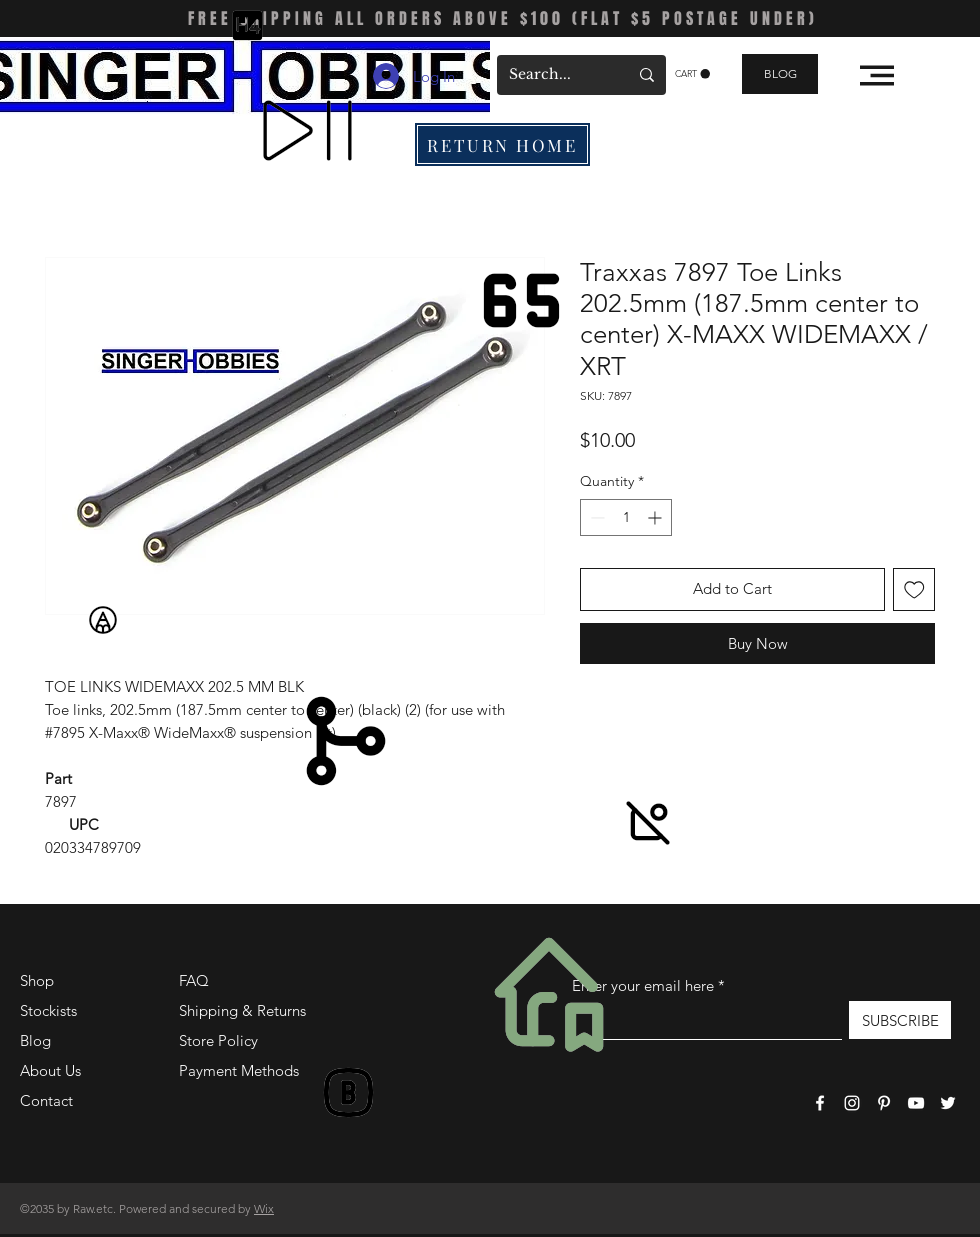 The width and height of the screenshot is (980, 1237). What do you see at coordinates (103, 620) in the screenshot?
I see `edit profile or account settings` at bounding box center [103, 620].